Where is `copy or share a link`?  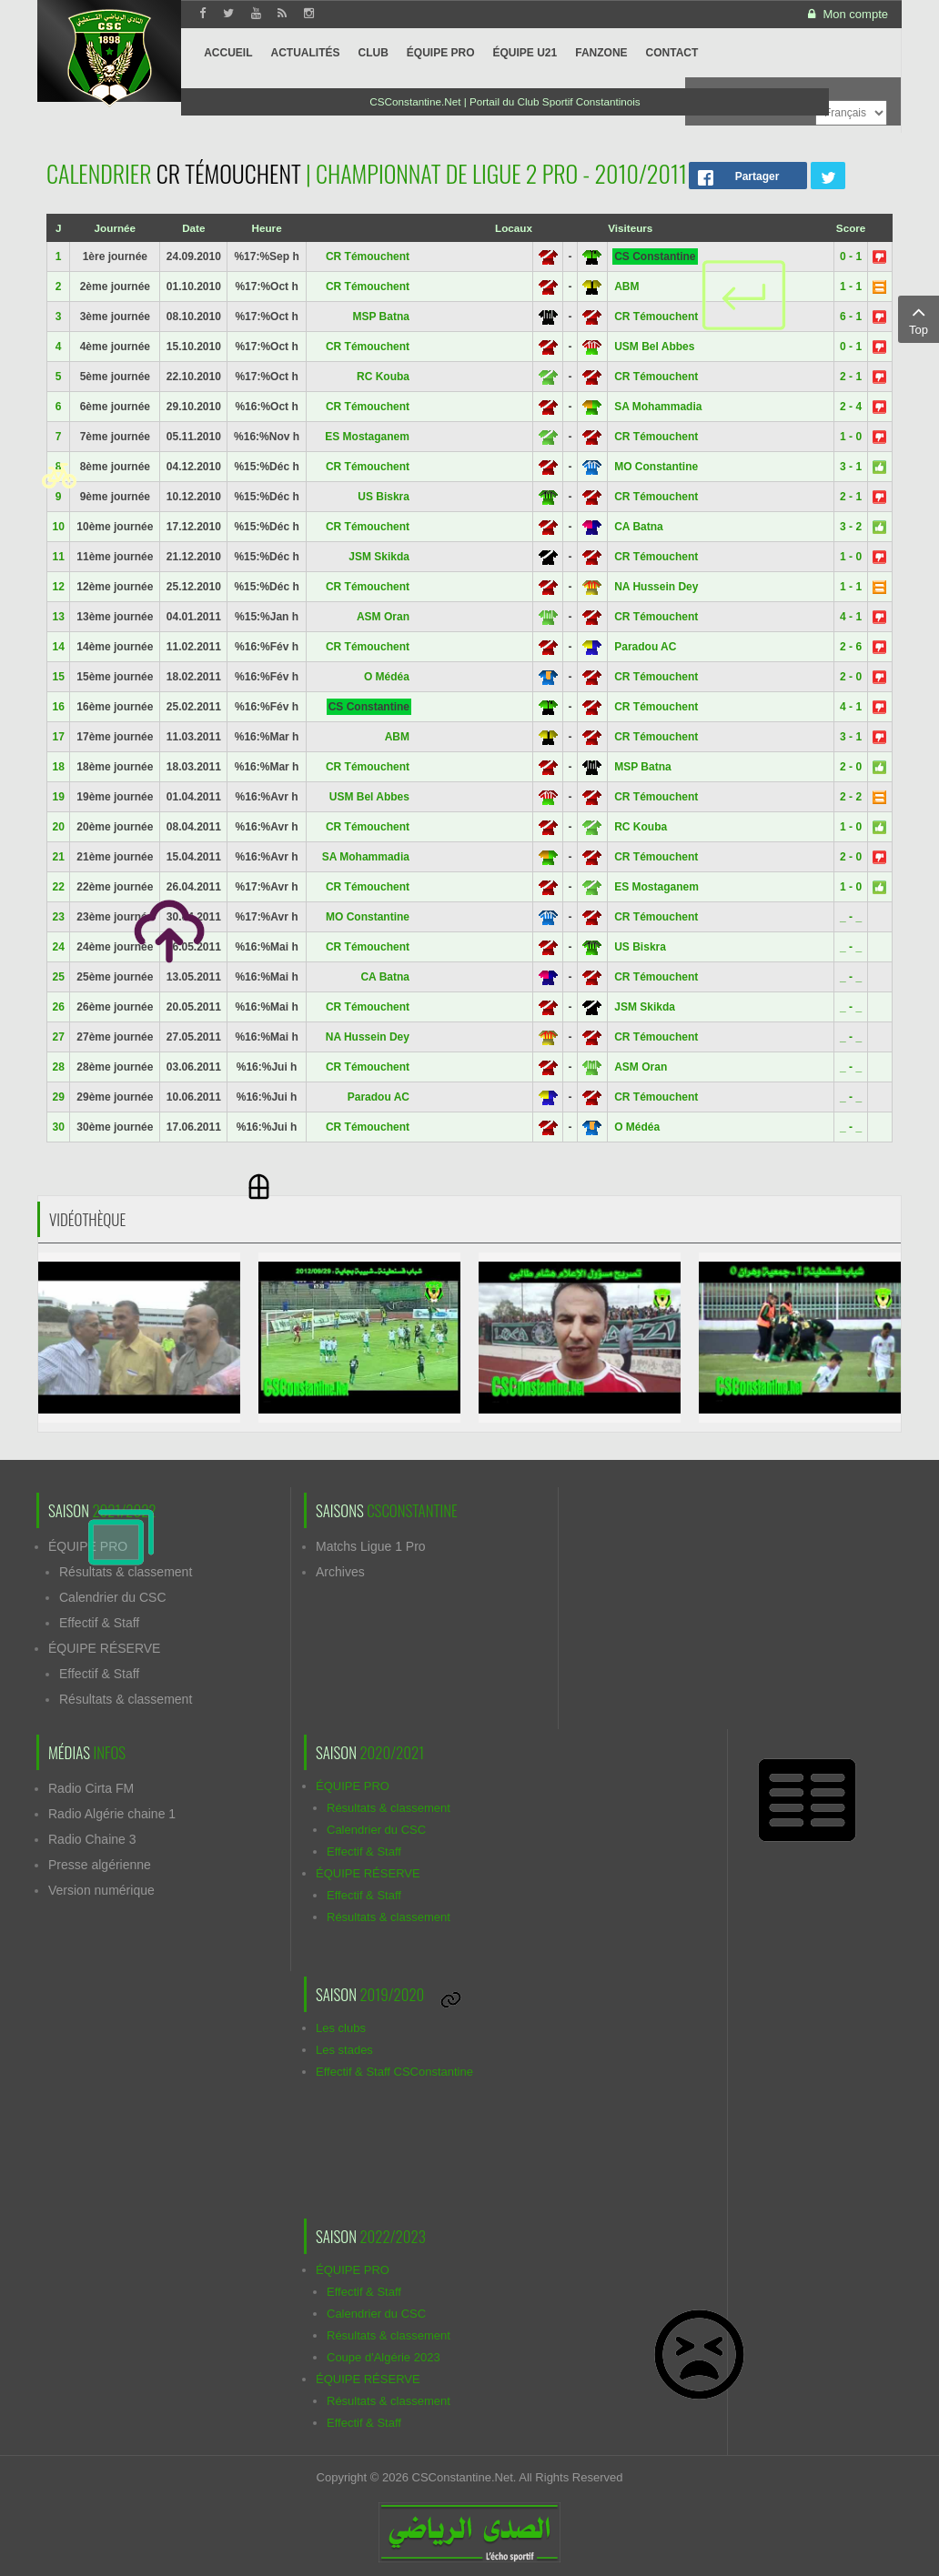 copy or share a link is located at coordinates (450, 1999).